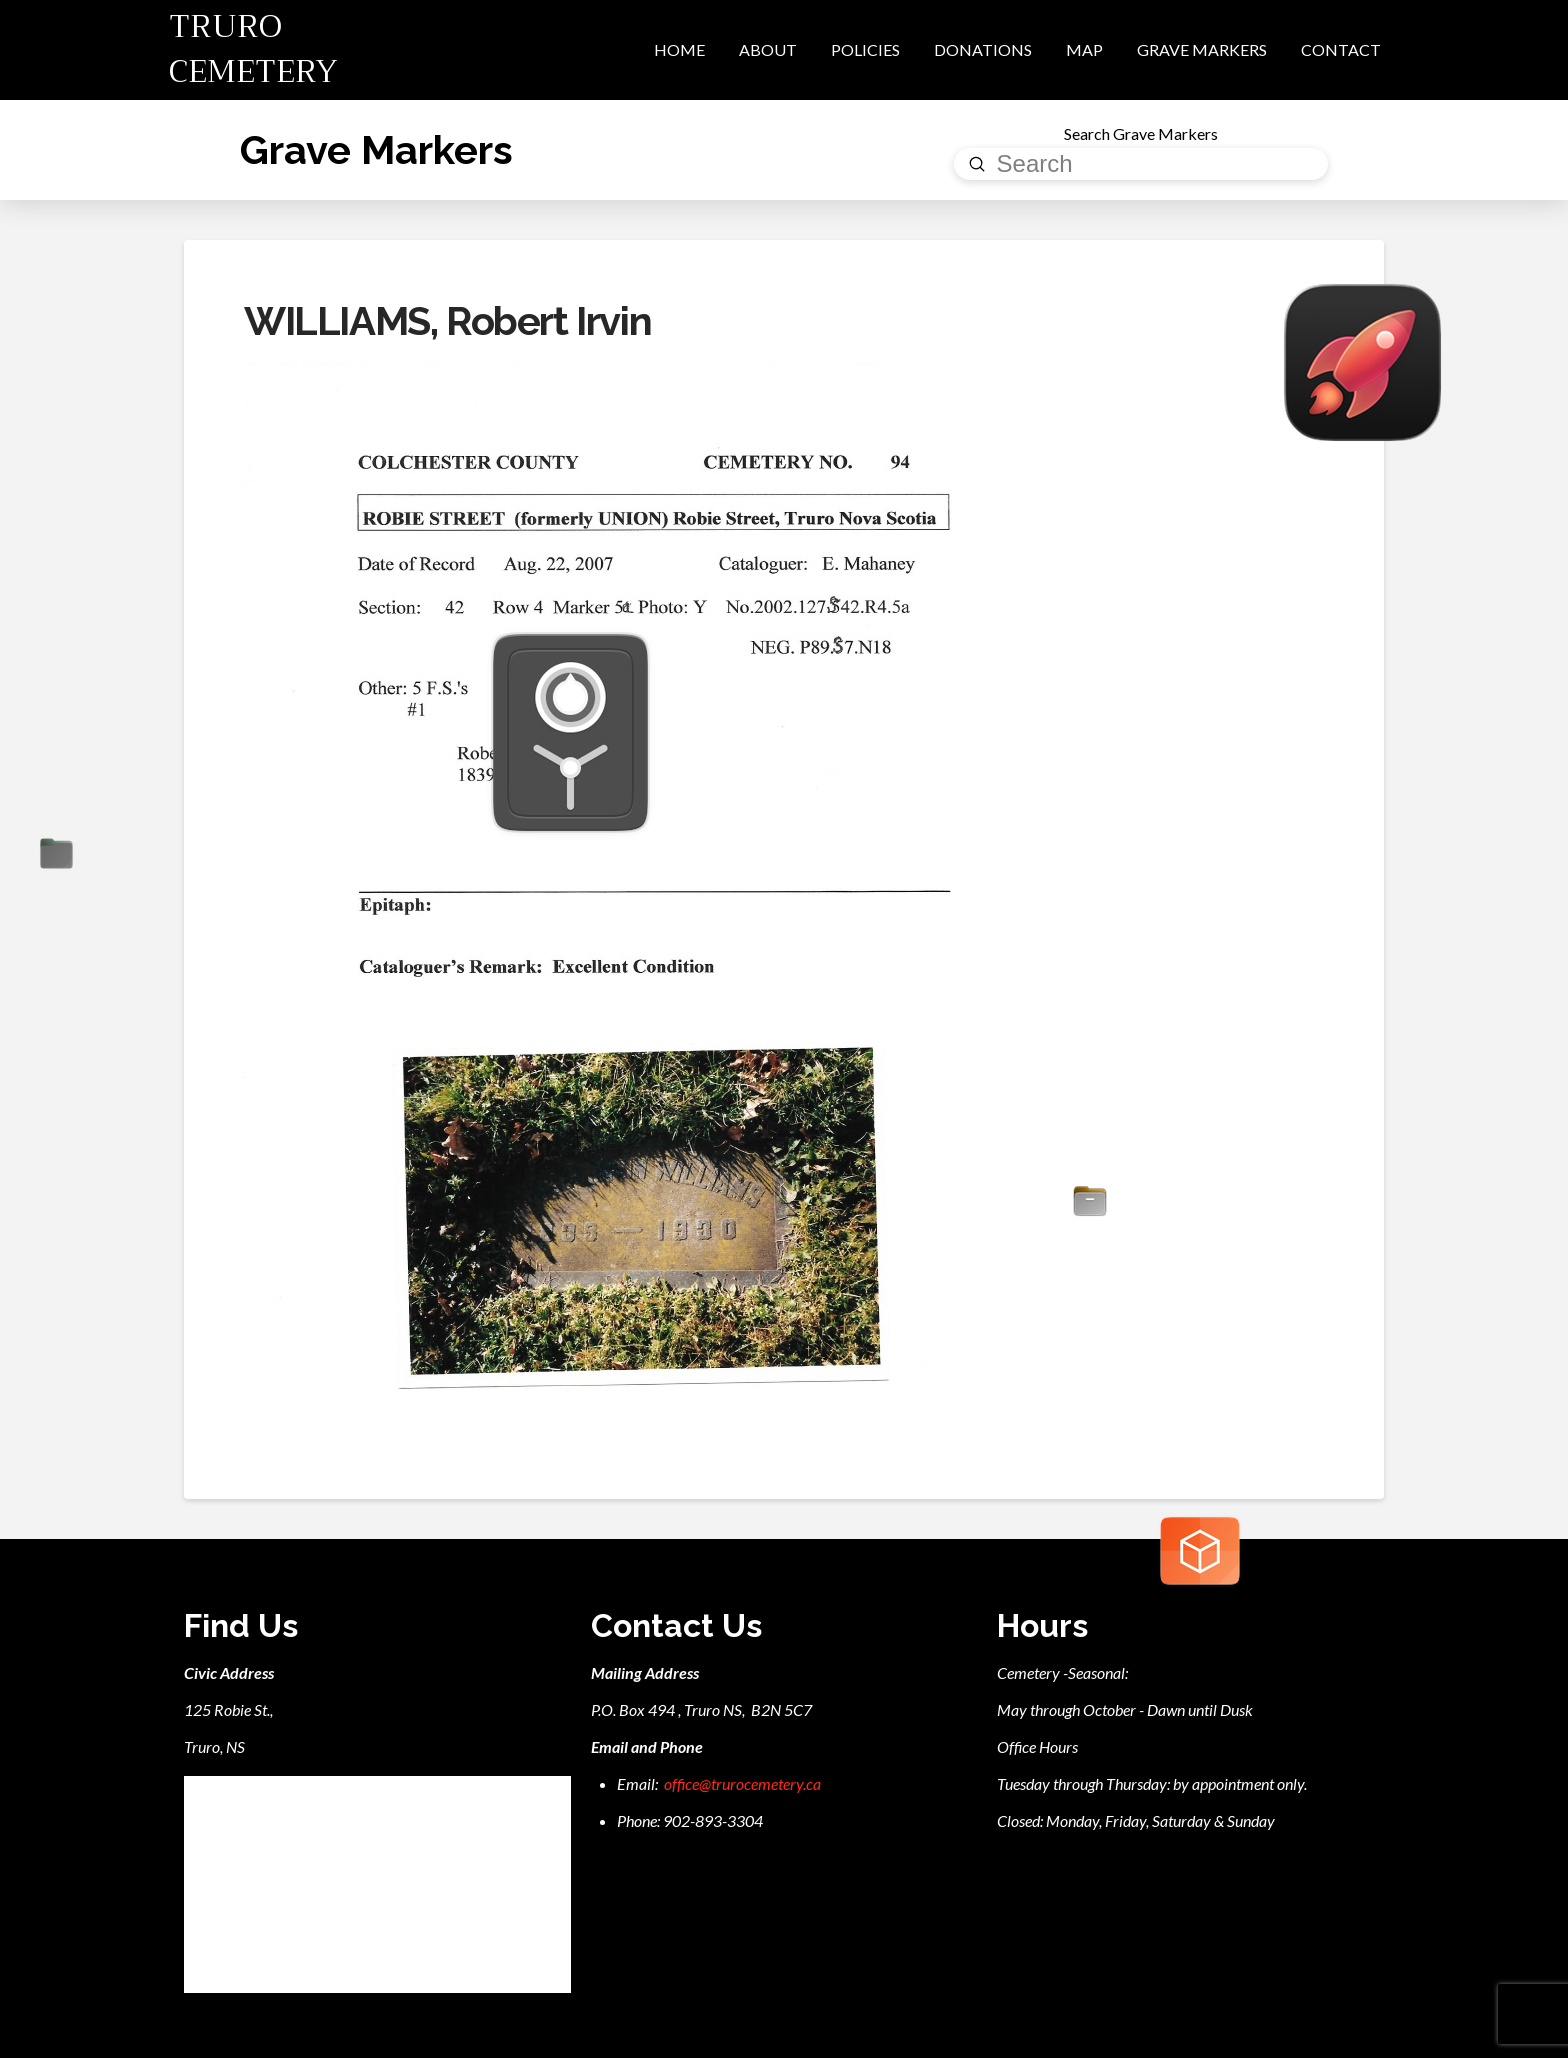 The width and height of the screenshot is (1568, 2058). I want to click on open déjà dup backup utility, so click(570, 732).